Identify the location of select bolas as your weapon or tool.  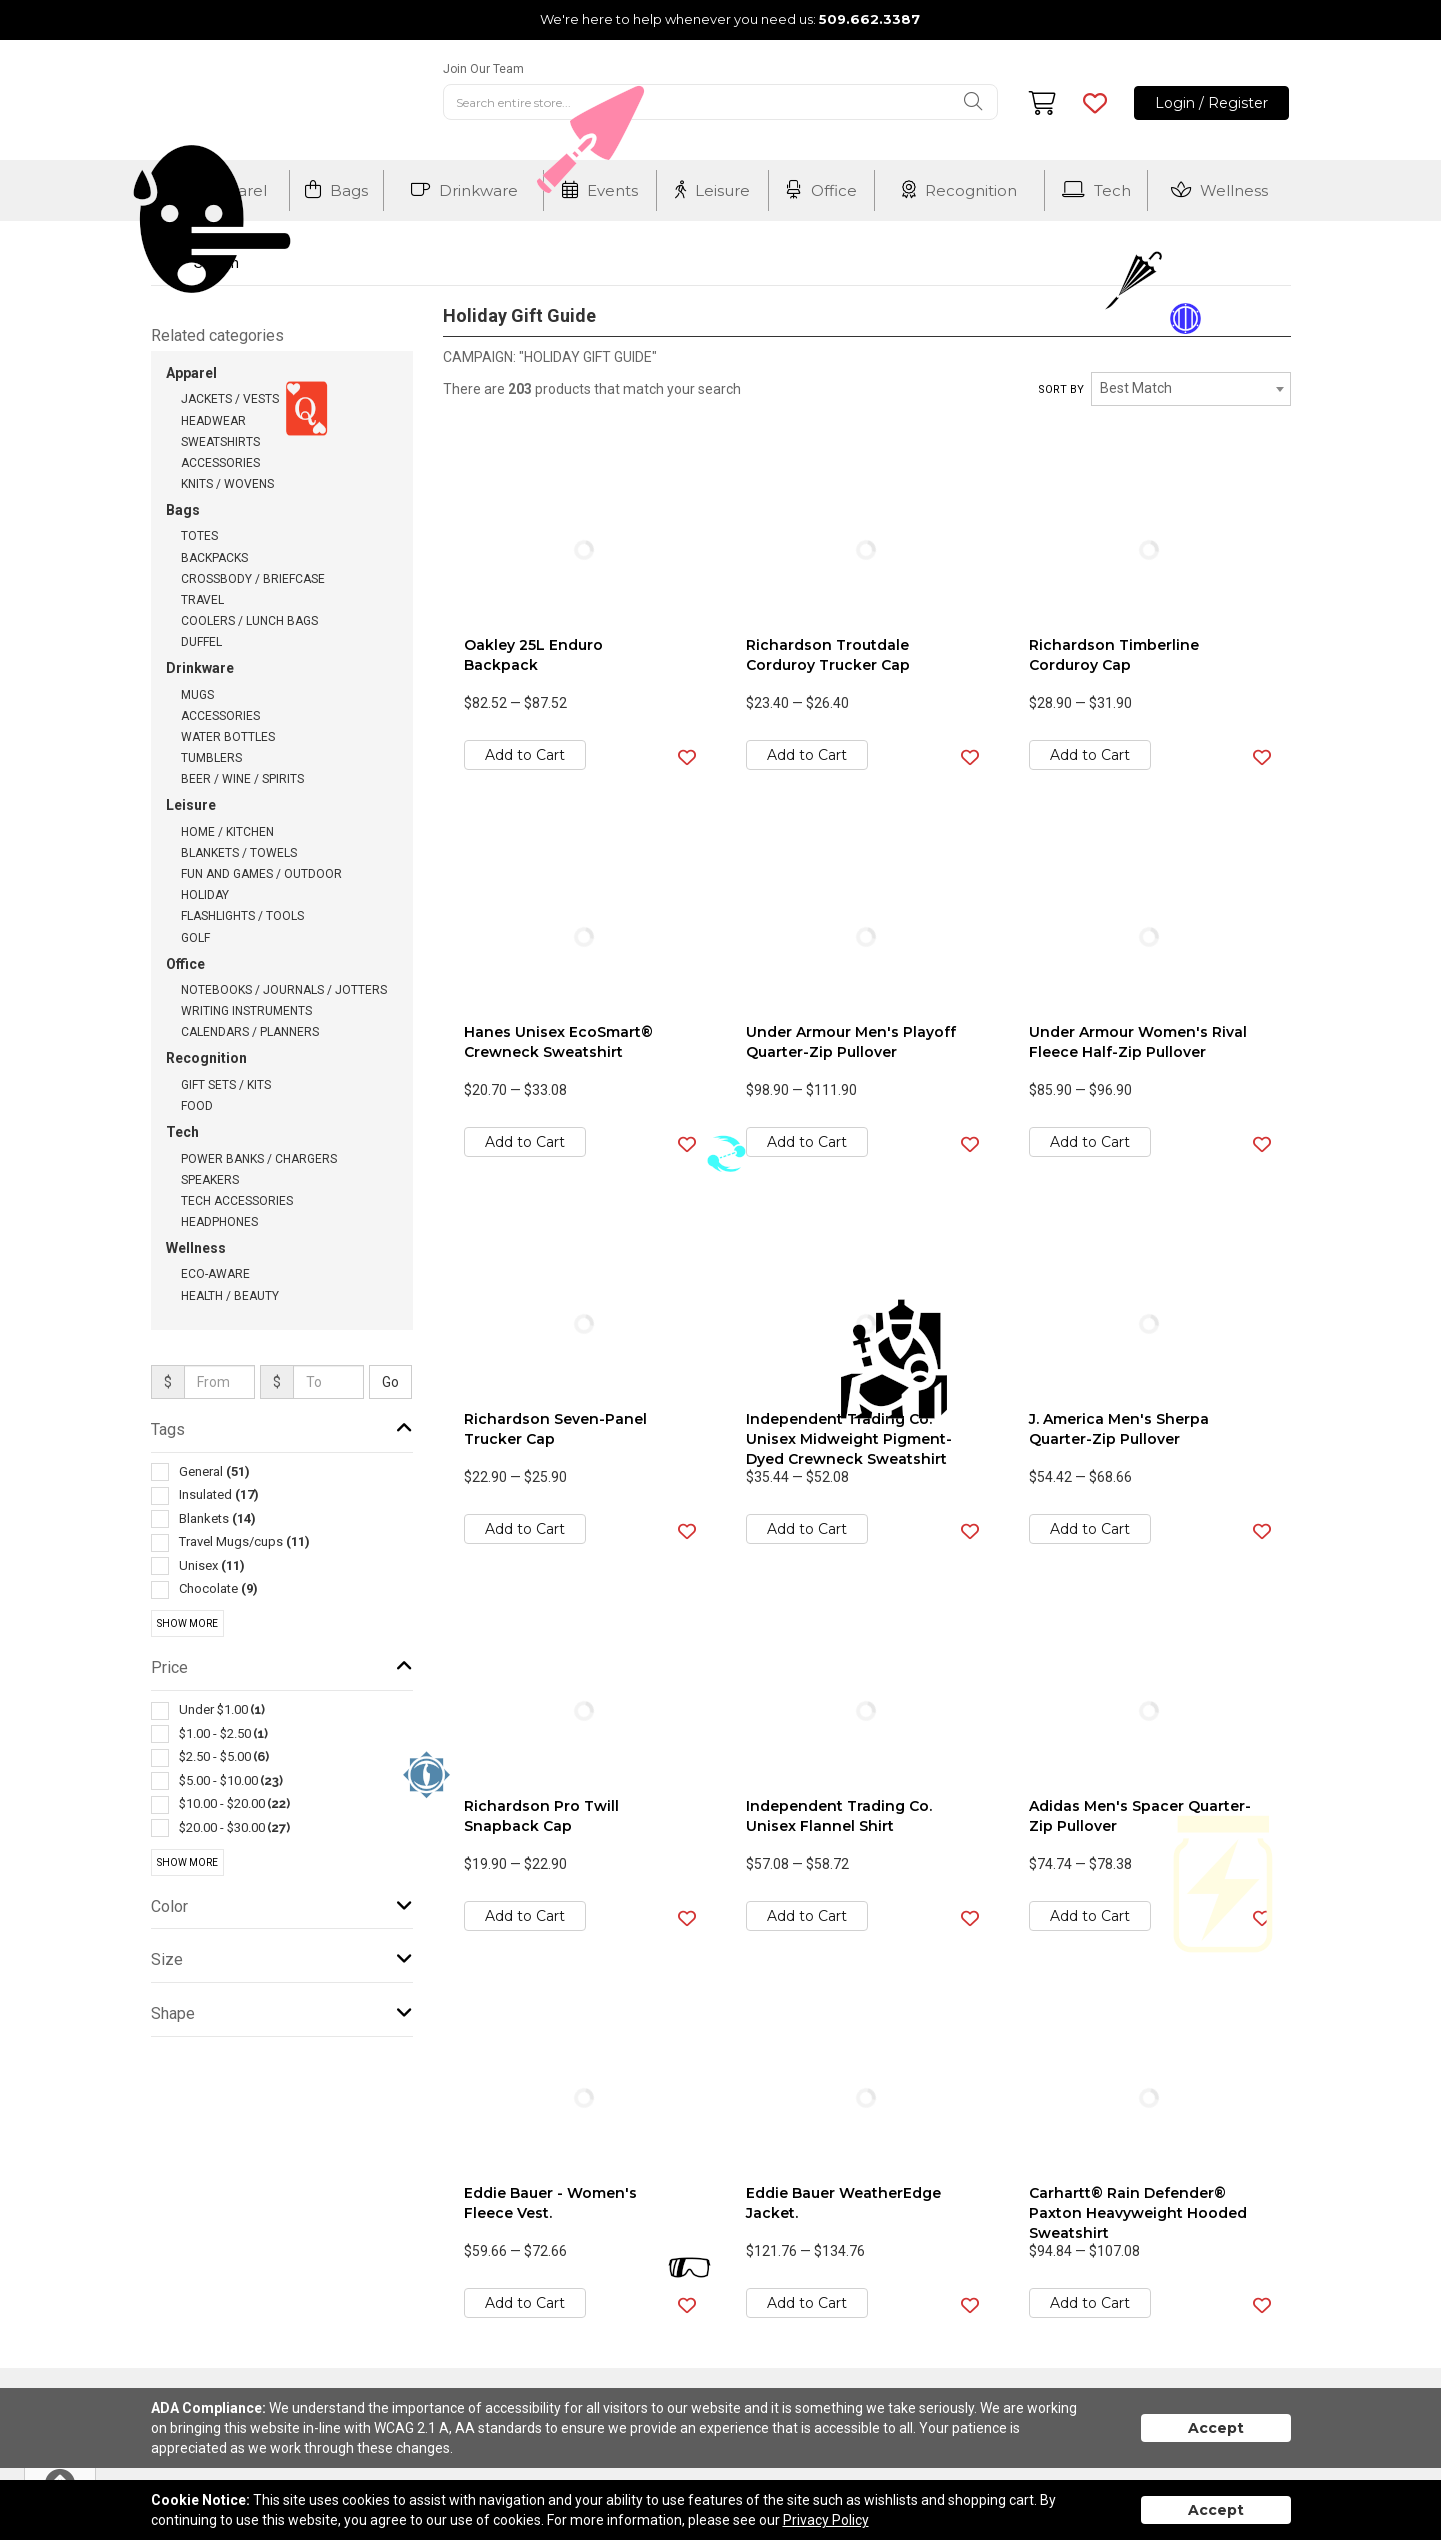
(726, 1154).